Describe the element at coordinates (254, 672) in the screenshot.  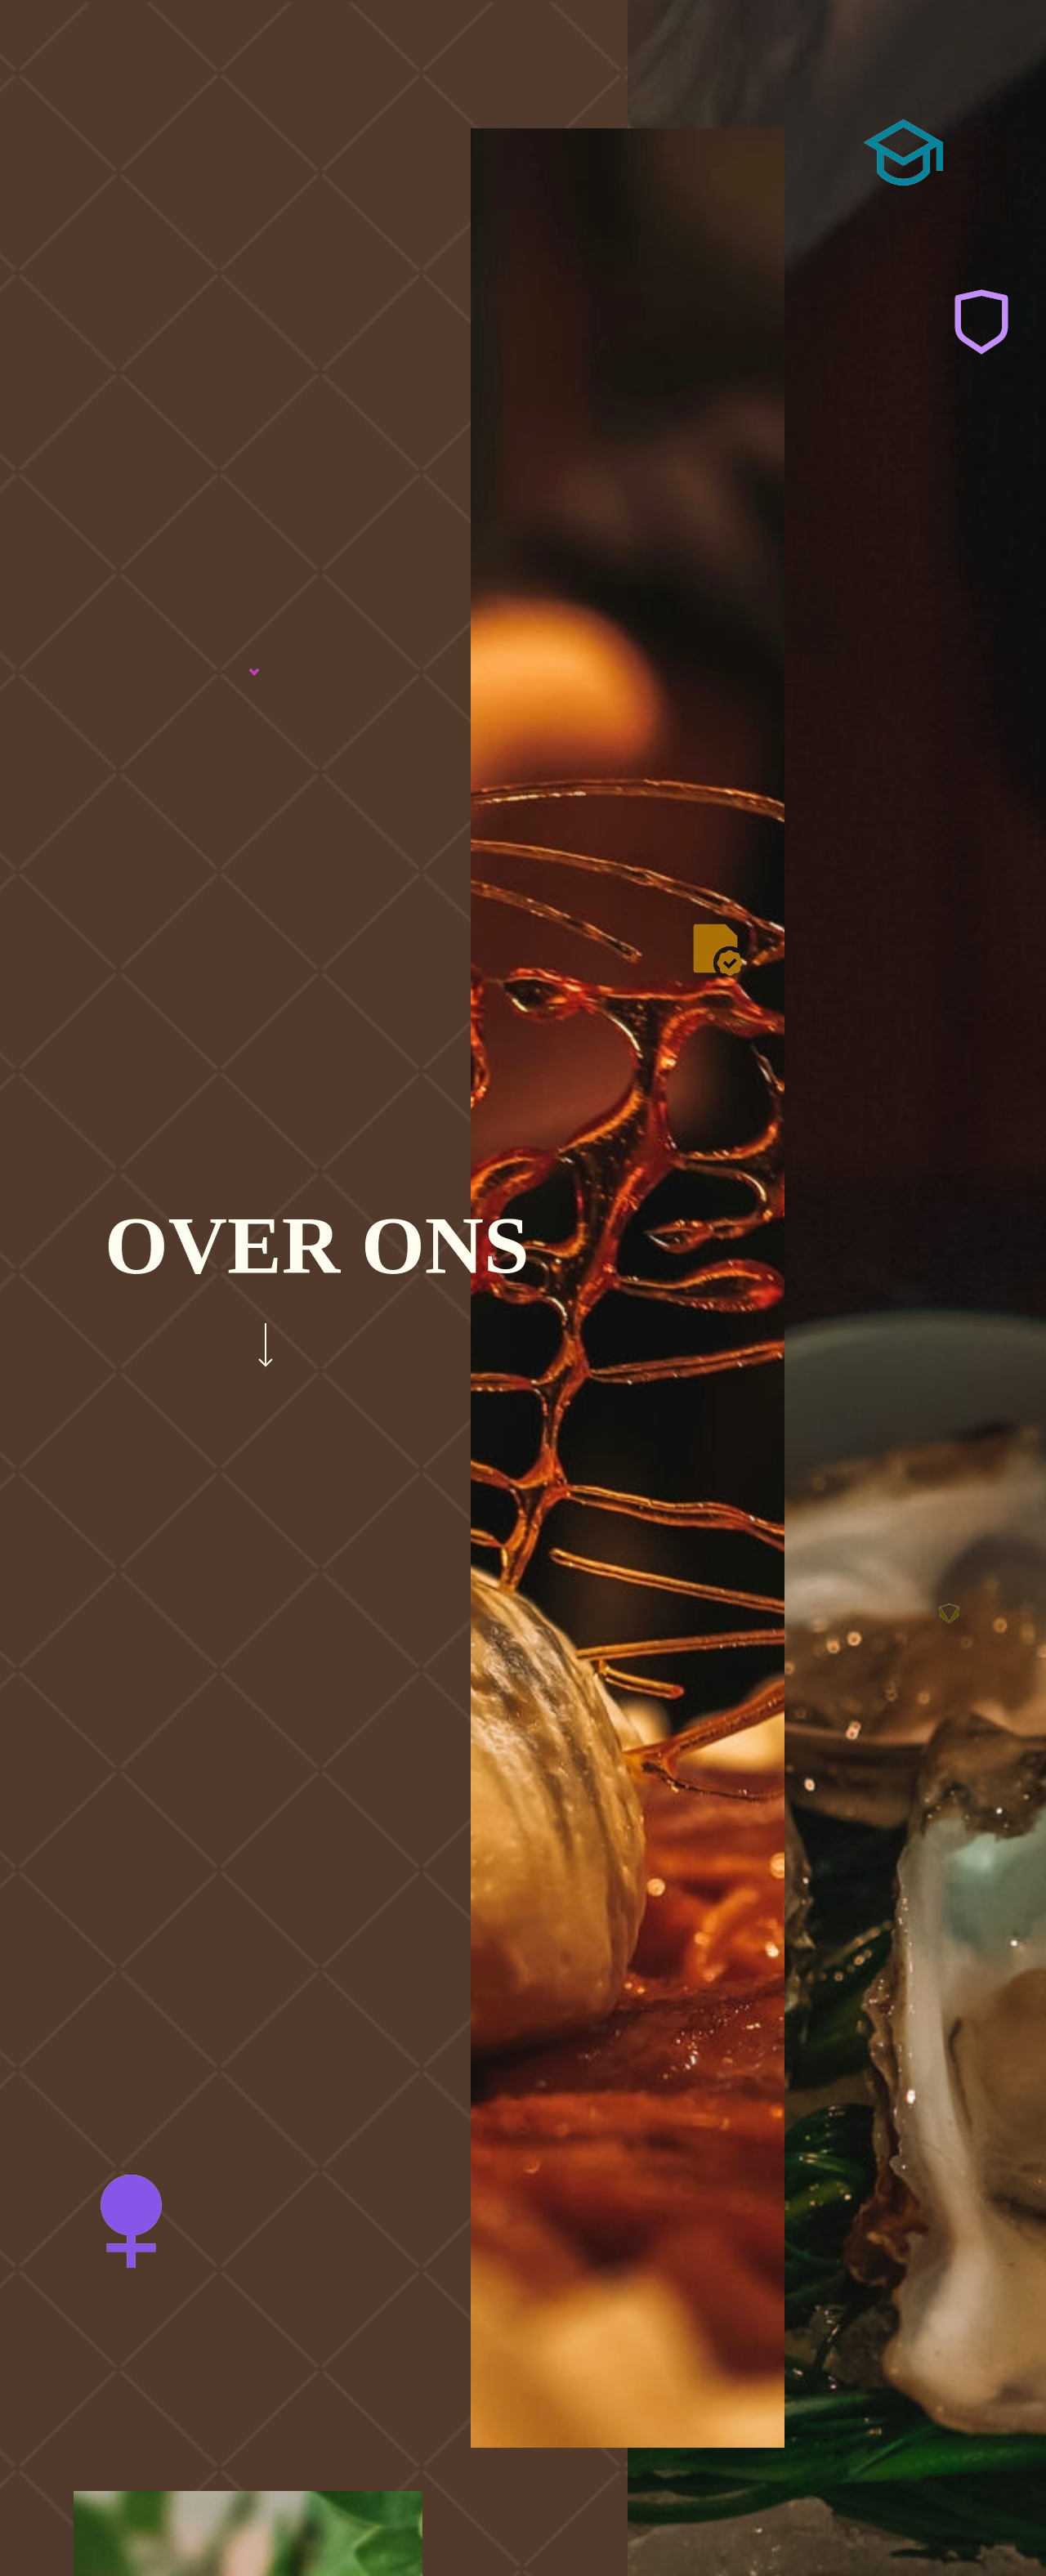
I see `expand a dropdown menu` at that location.